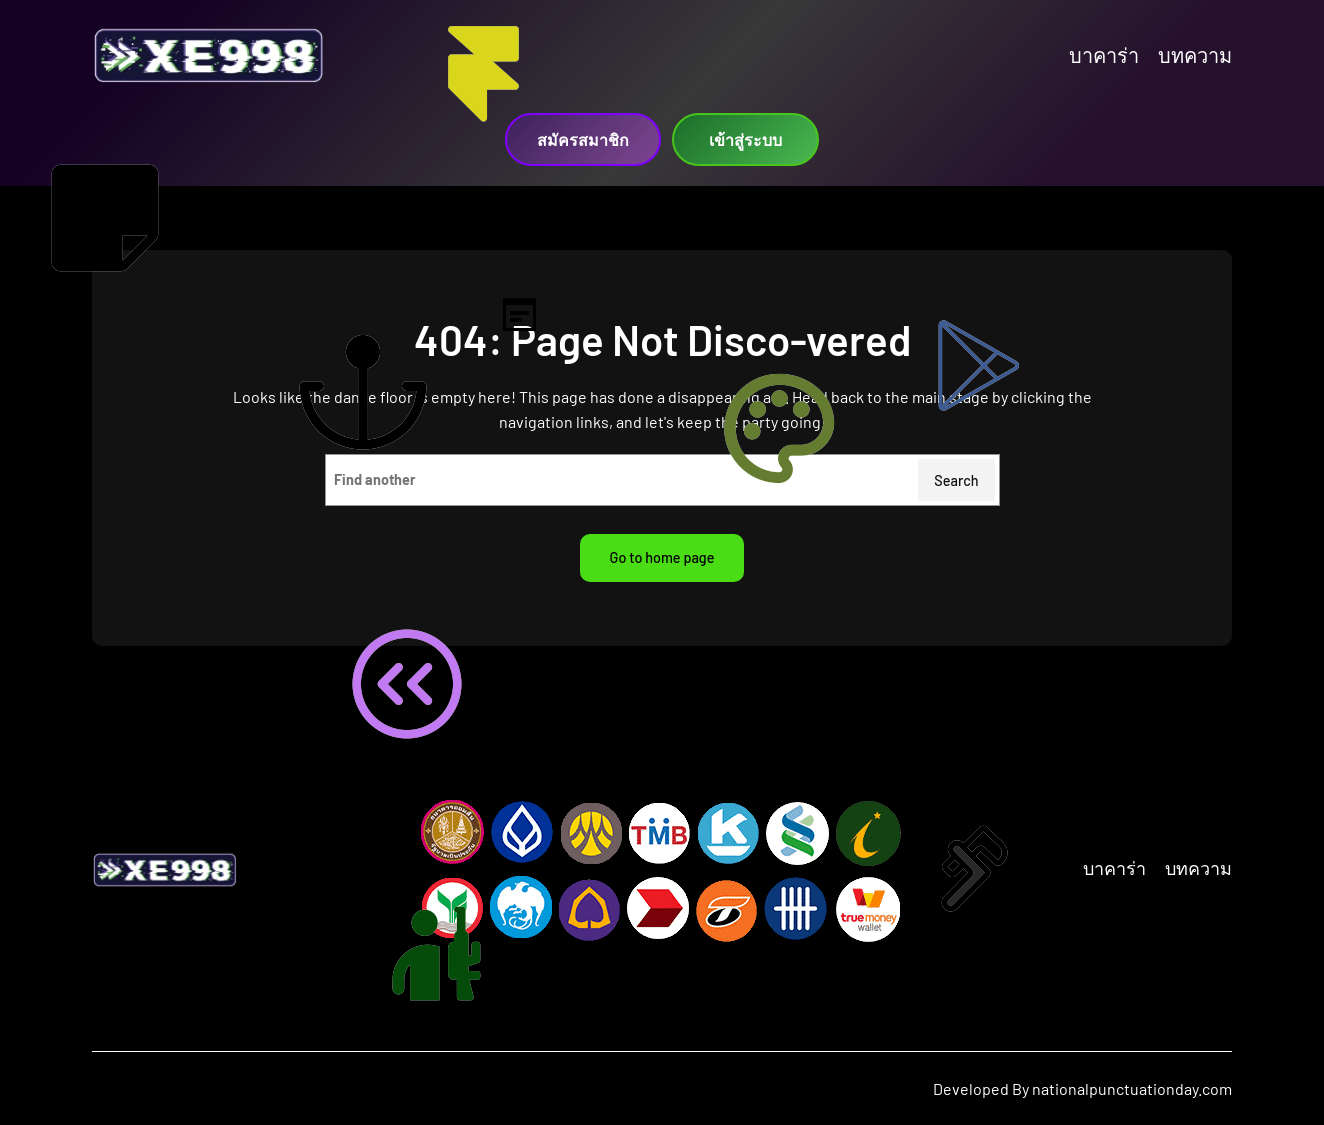 This screenshot has height=1125, width=1324. Describe the element at coordinates (407, 684) in the screenshot. I see `go back to the beginning` at that location.